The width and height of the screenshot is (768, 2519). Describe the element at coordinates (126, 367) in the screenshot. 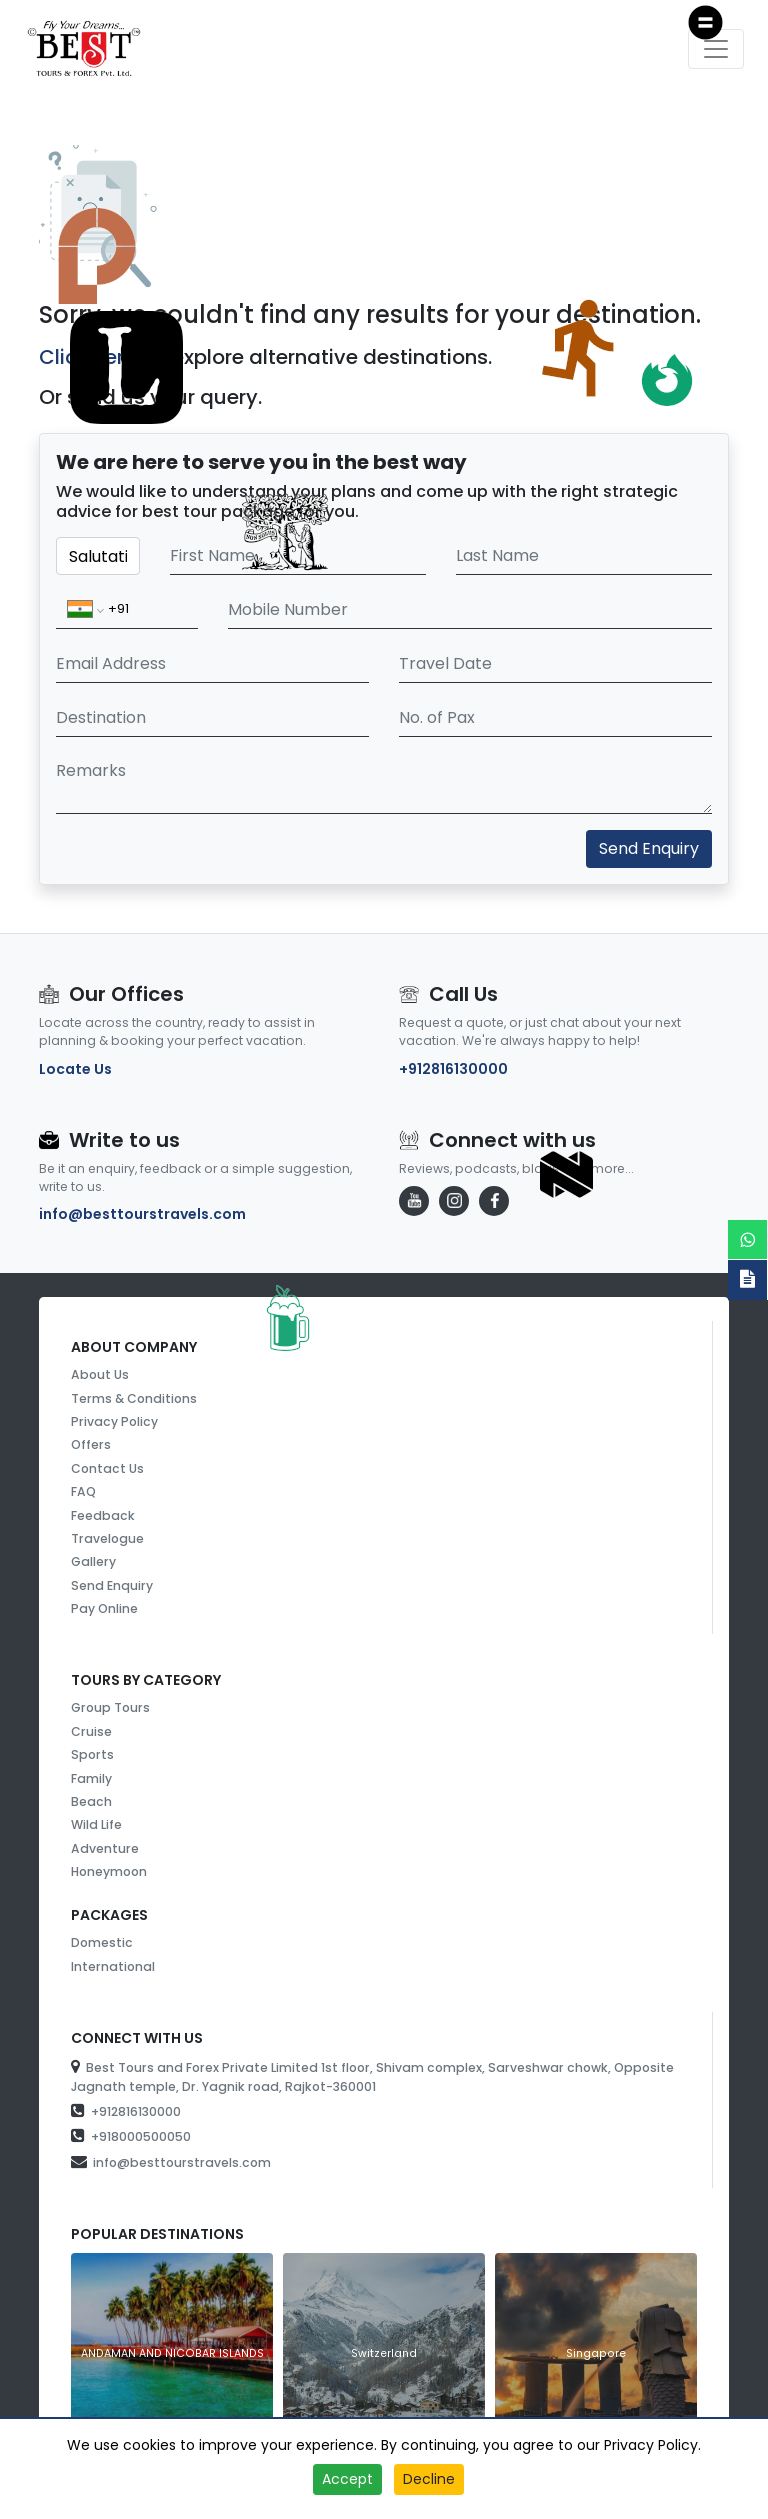

I see `open LibraryThing app` at that location.